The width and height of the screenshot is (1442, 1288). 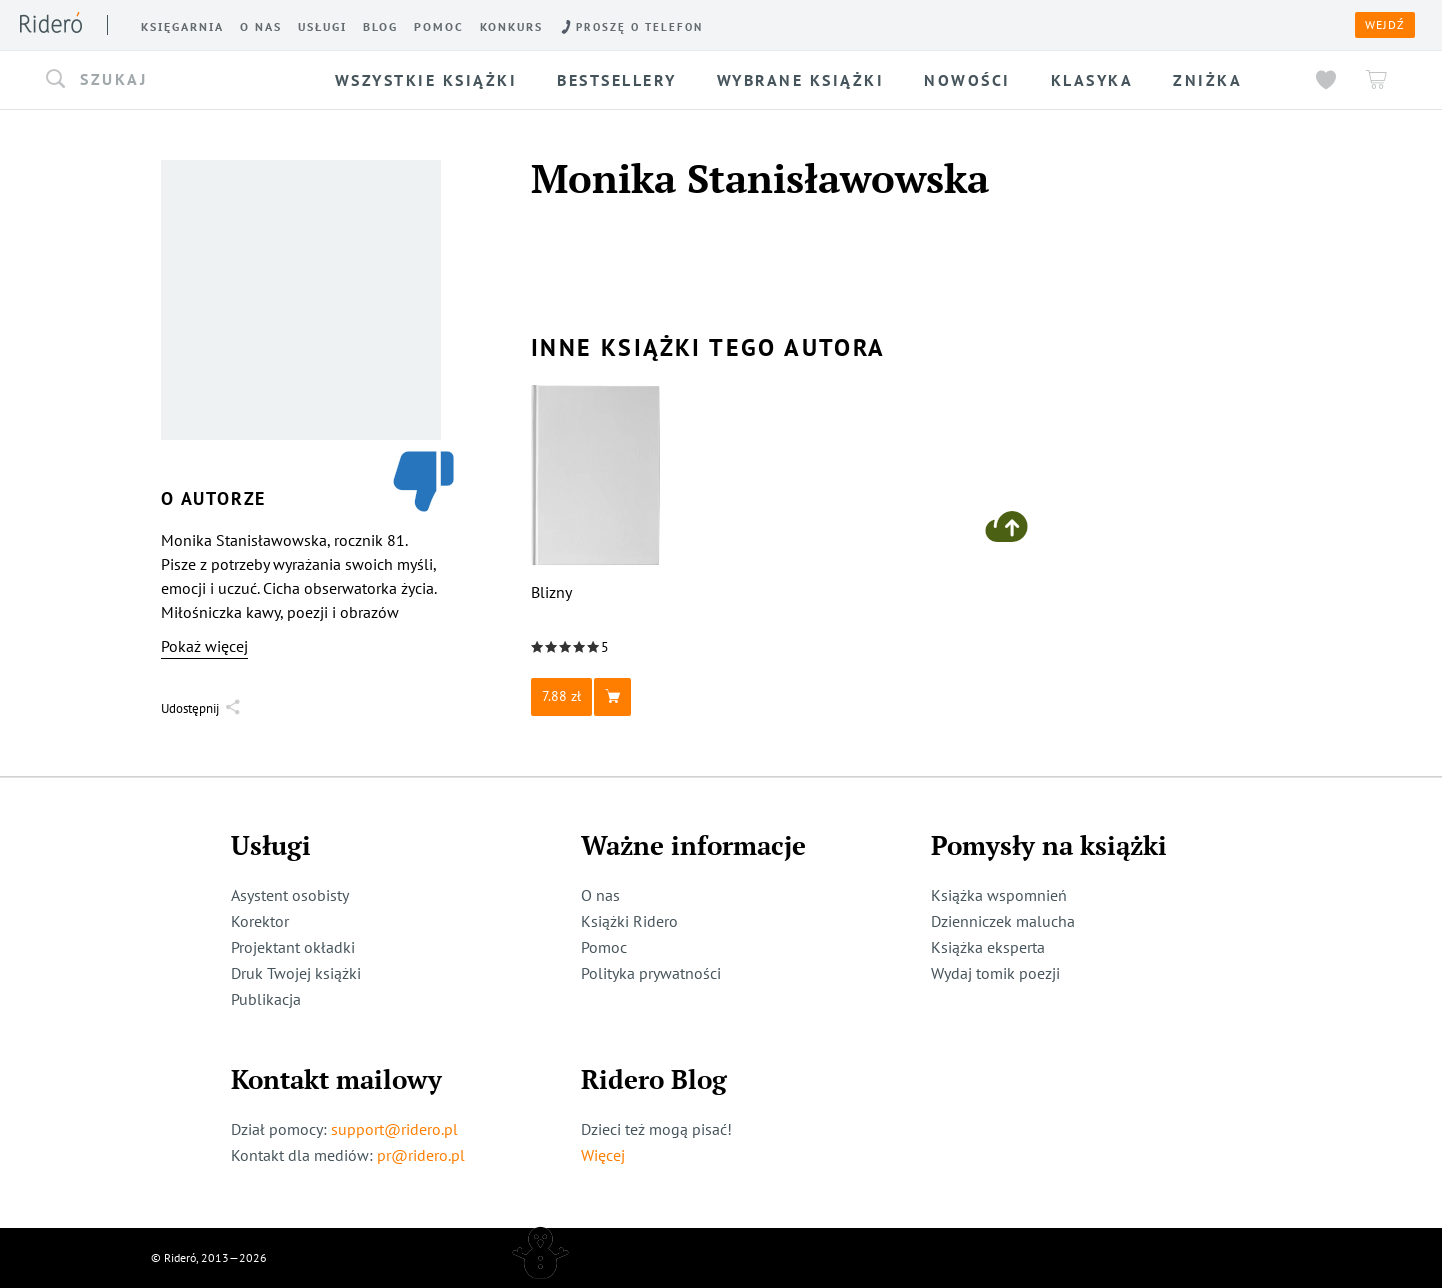 I want to click on dislike or downvote content, so click(x=423, y=481).